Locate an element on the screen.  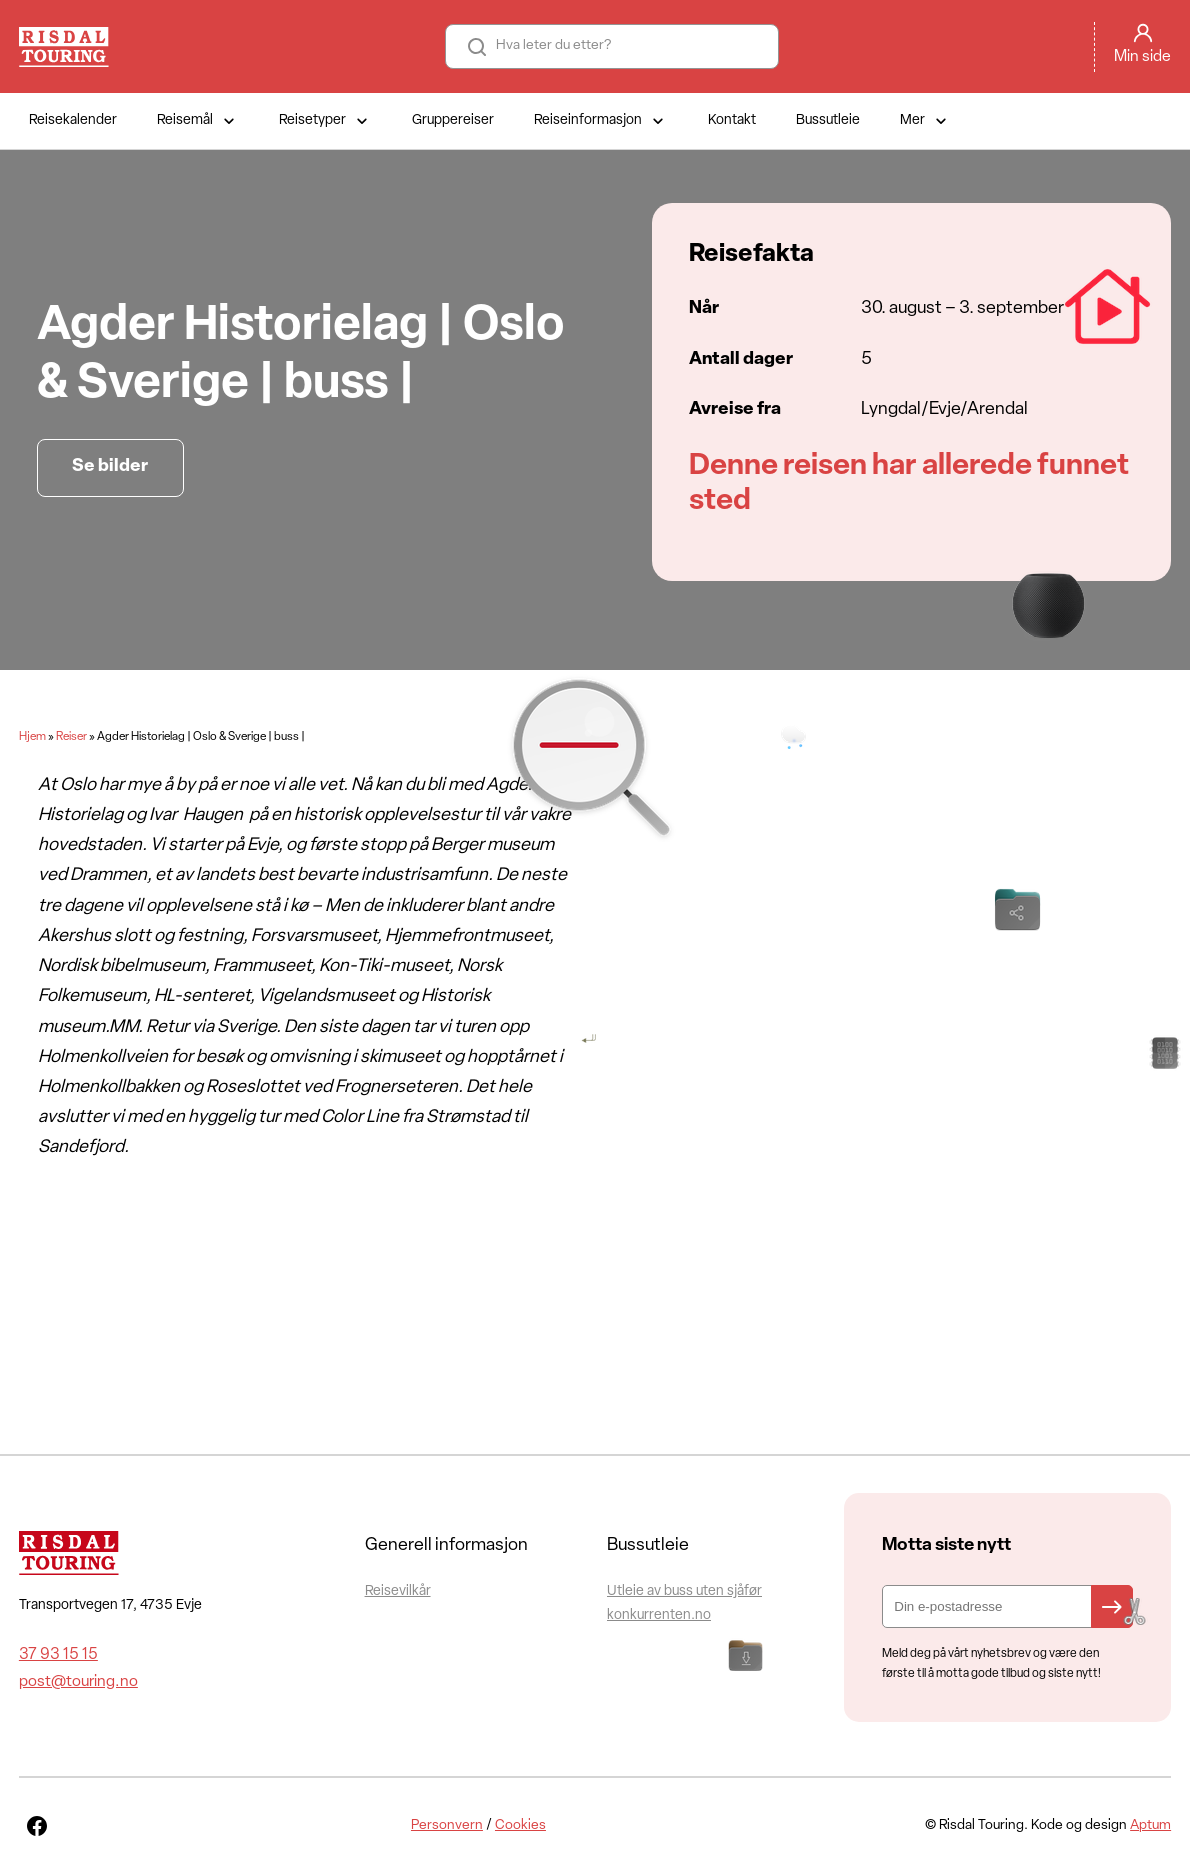
indicates hail weather conditions is located at coordinates (793, 736).